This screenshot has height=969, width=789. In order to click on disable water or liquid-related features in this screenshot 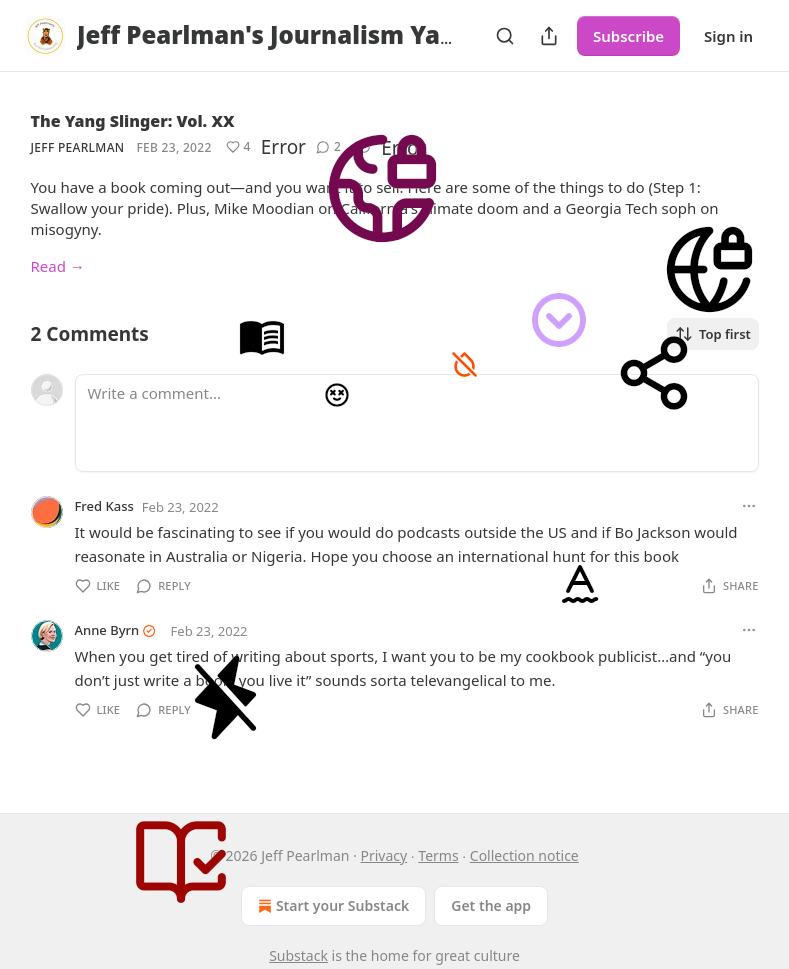, I will do `click(464, 364)`.